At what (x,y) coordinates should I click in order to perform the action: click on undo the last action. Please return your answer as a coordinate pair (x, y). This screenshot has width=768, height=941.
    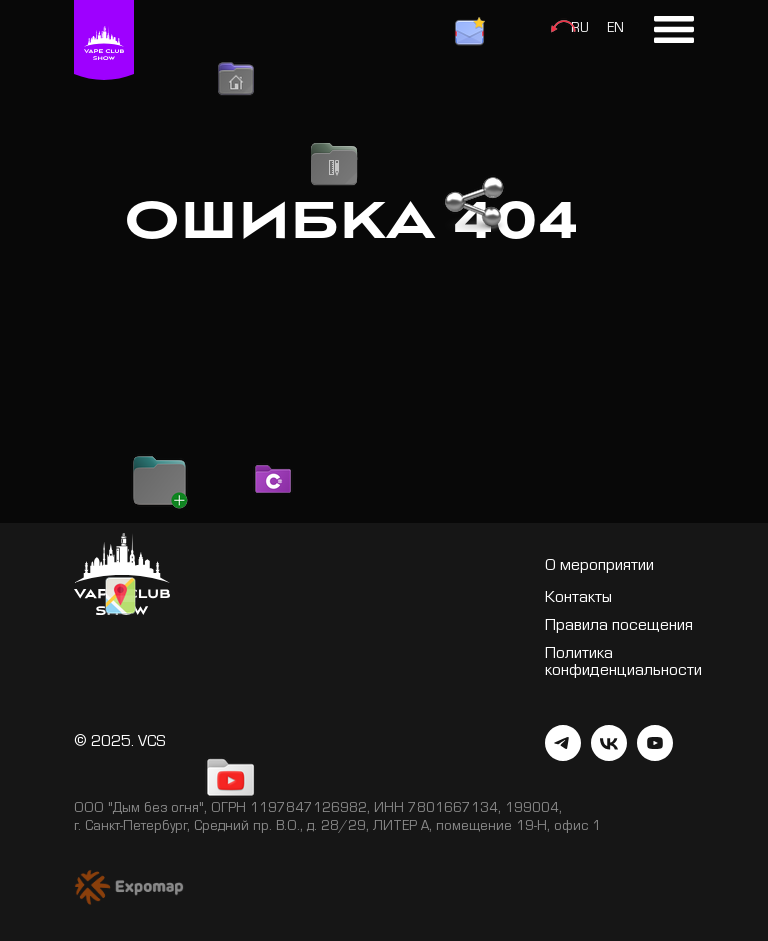
    Looking at the image, I should click on (564, 26).